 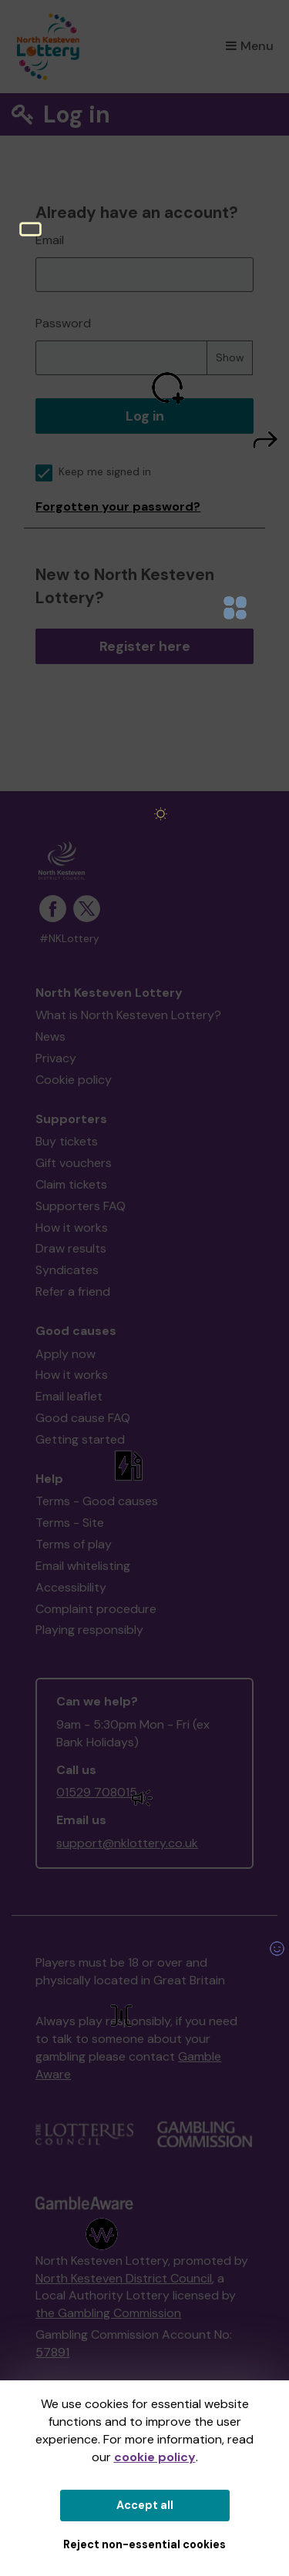 What do you see at coordinates (102, 2234) in the screenshot?
I see `select Korean won as currency` at bounding box center [102, 2234].